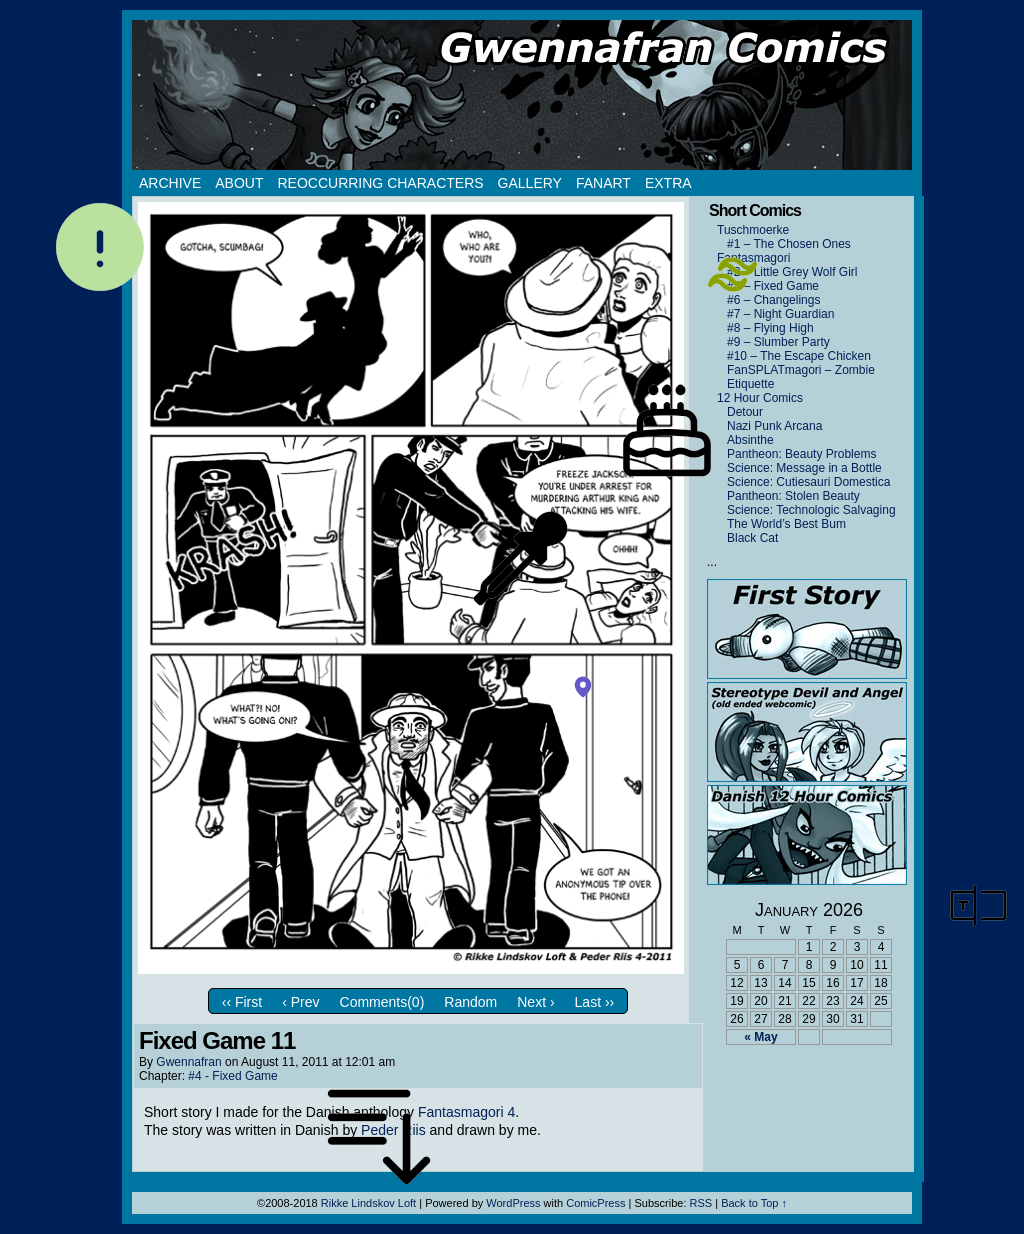 The height and width of the screenshot is (1234, 1024). I want to click on indicates a warning or alert requiring attention, so click(100, 247).